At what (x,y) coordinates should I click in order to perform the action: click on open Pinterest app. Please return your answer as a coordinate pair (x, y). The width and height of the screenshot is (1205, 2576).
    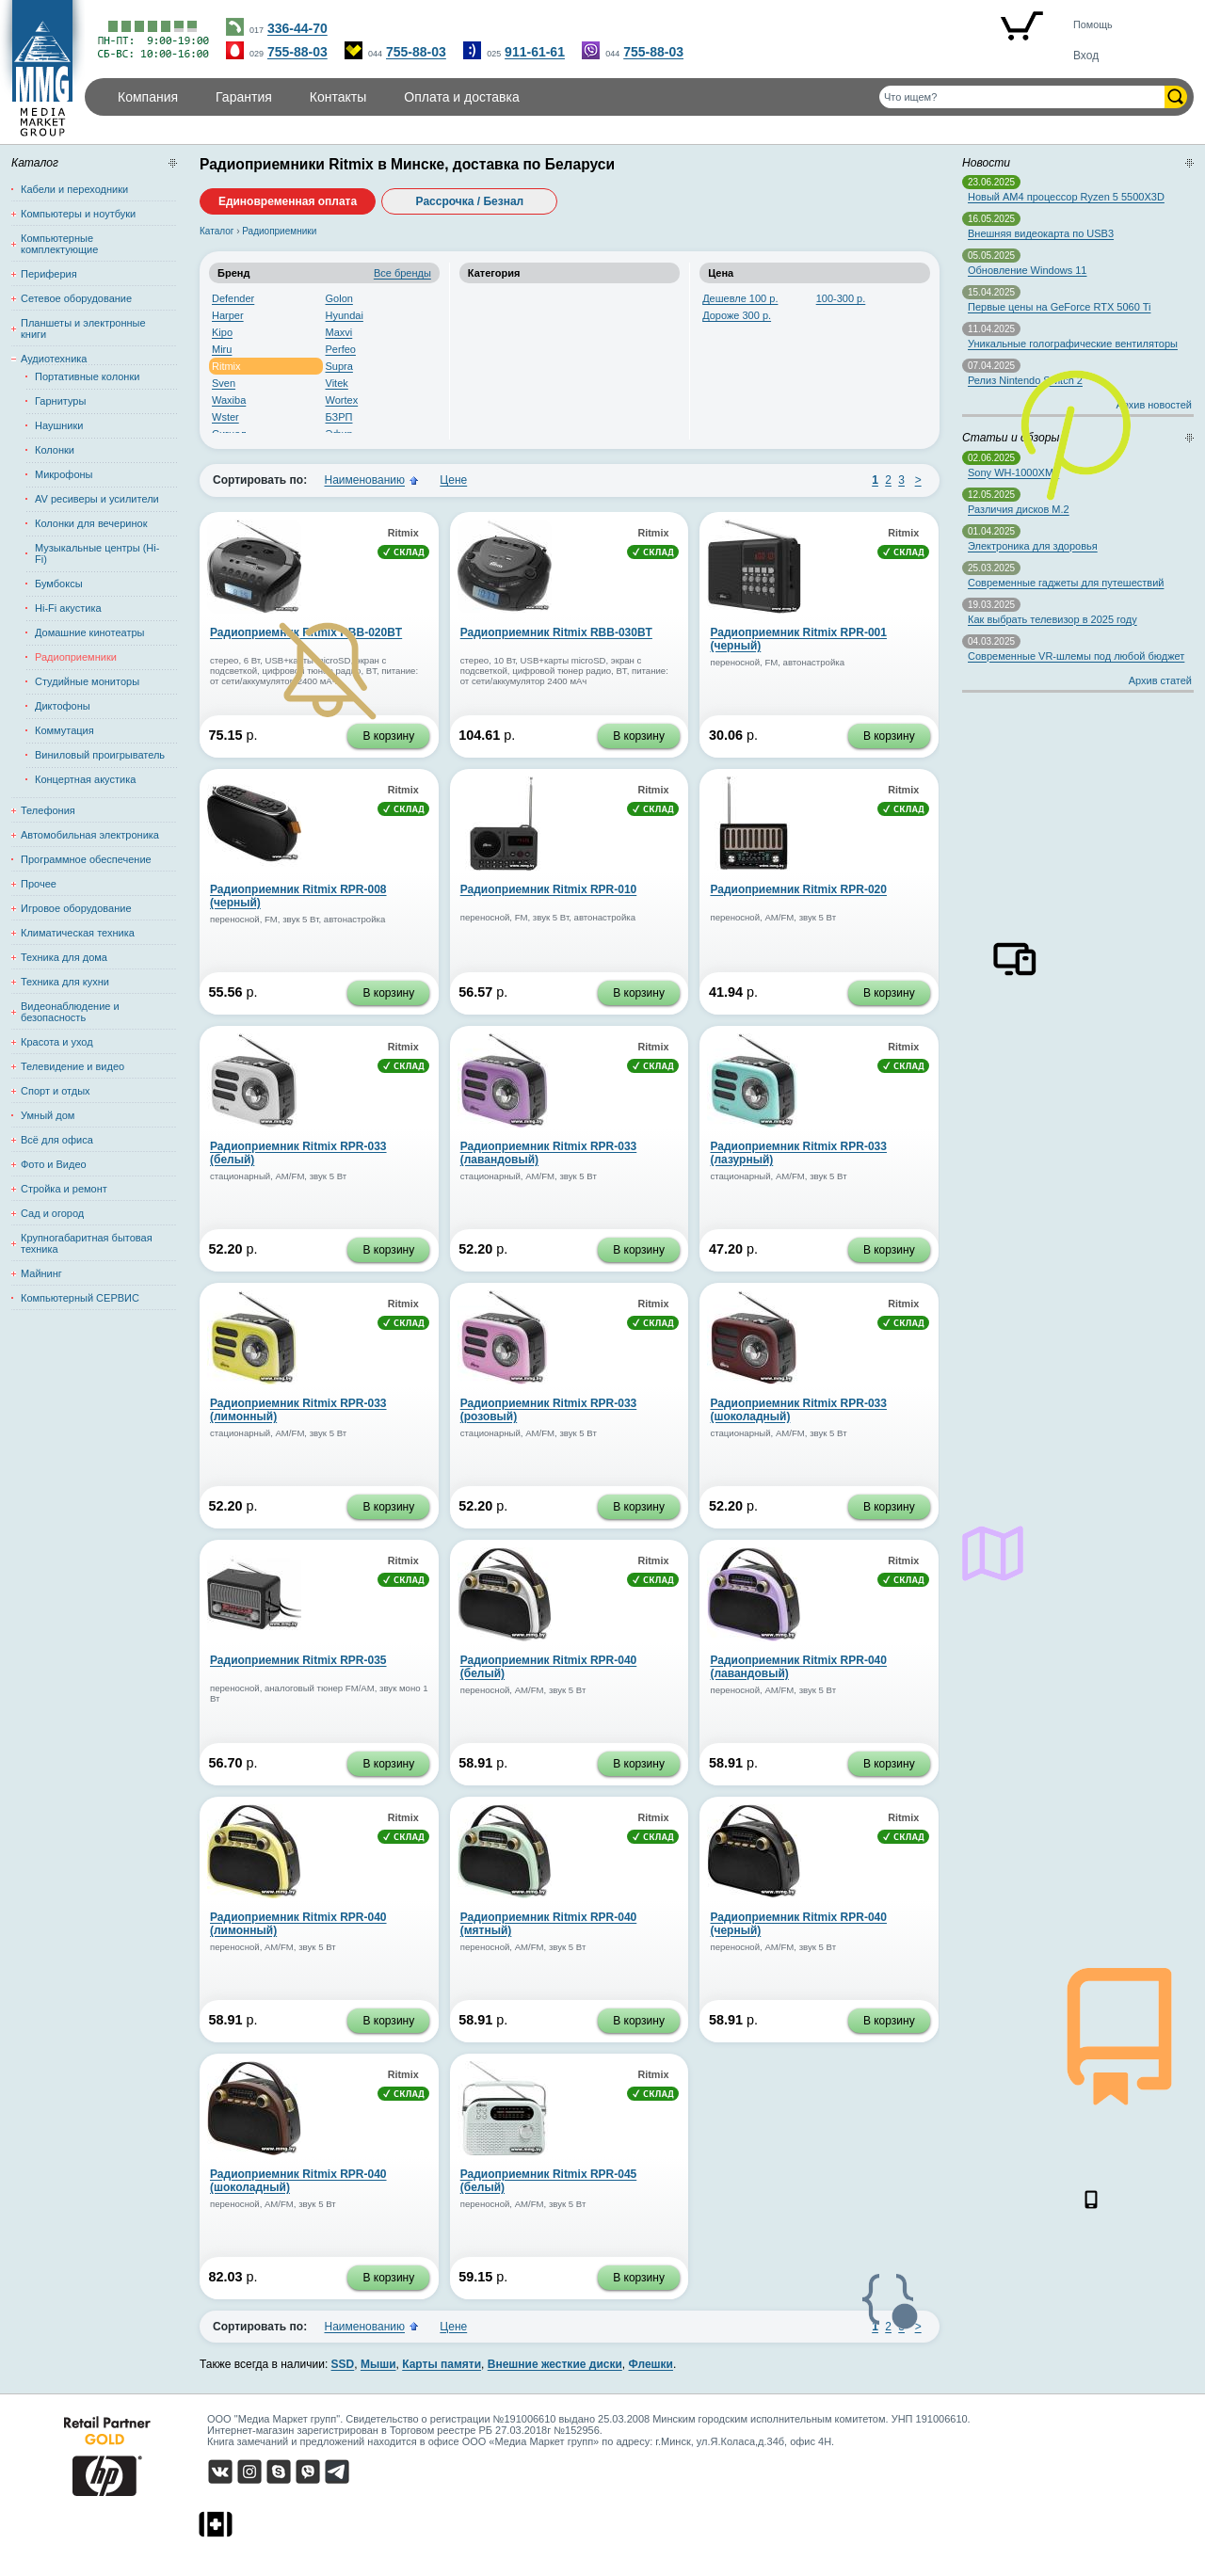
    Looking at the image, I should click on (1070, 435).